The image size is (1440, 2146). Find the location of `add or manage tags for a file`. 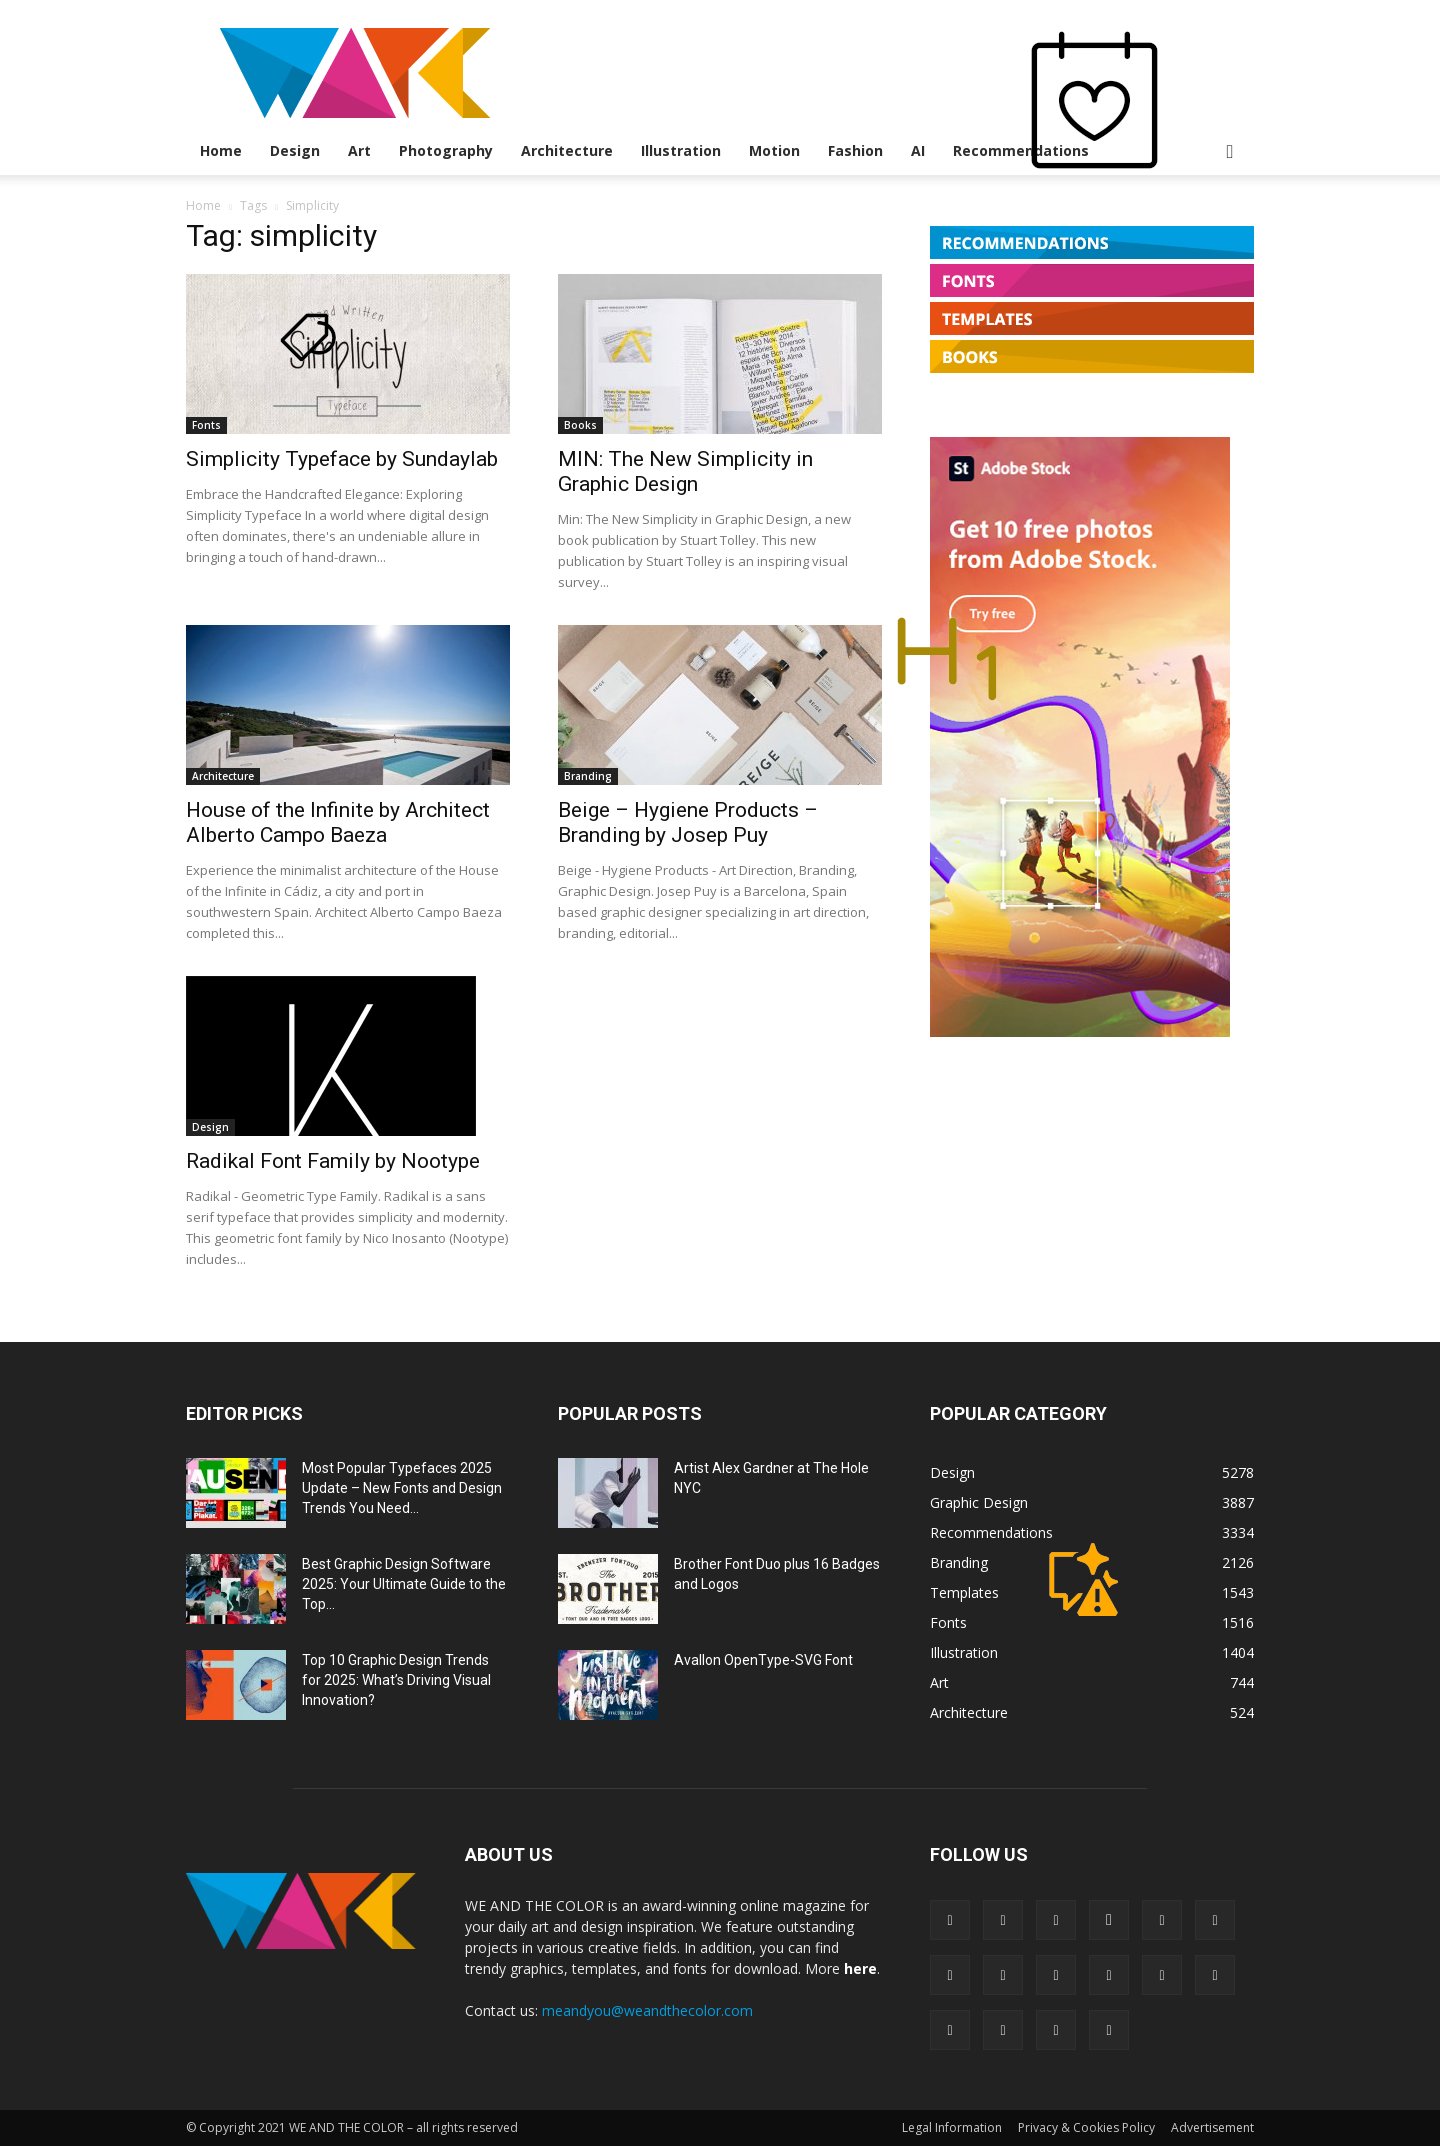

add or manage tags for a file is located at coordinates (307, 336).